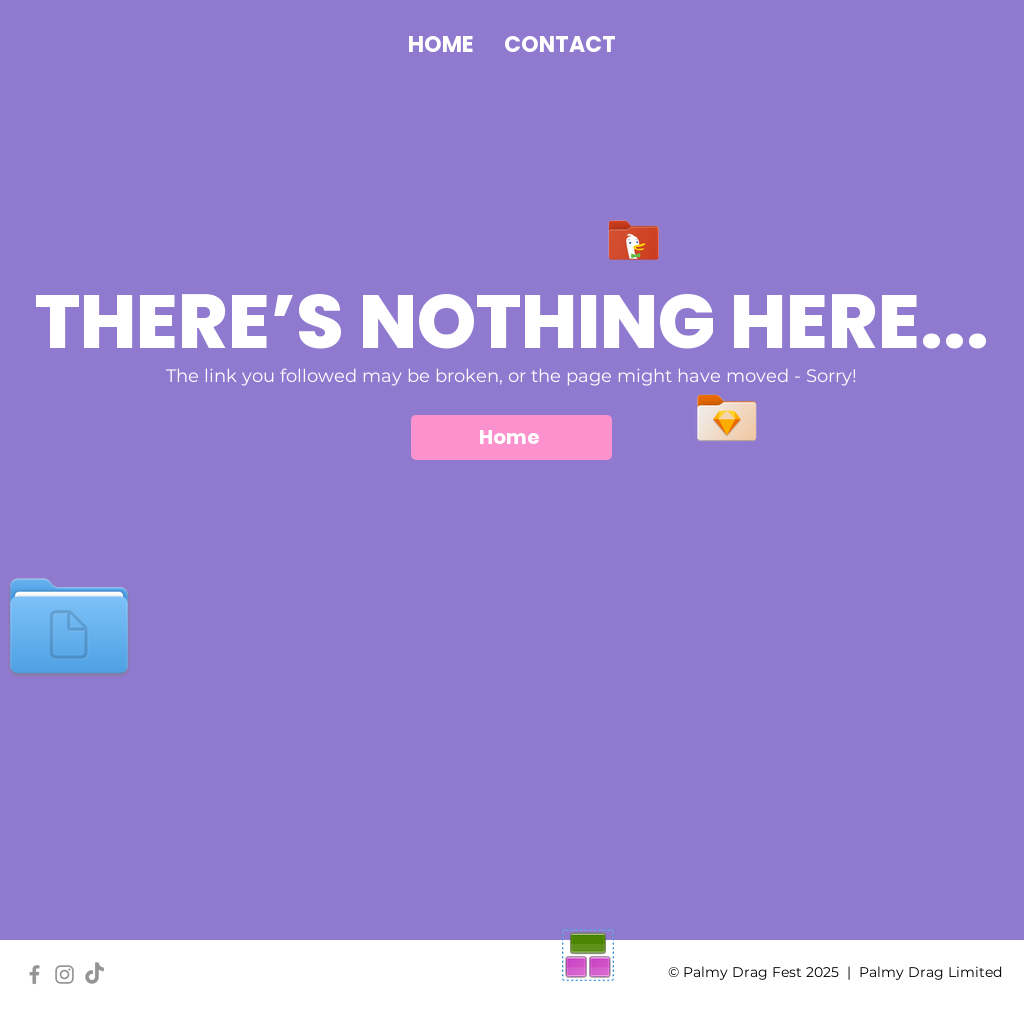 The image size is (1024, 1009). Describe the element at coordinates (633, 241) in the screenshot. I see `open DuckDuckGo browser downloads folder` at that location.